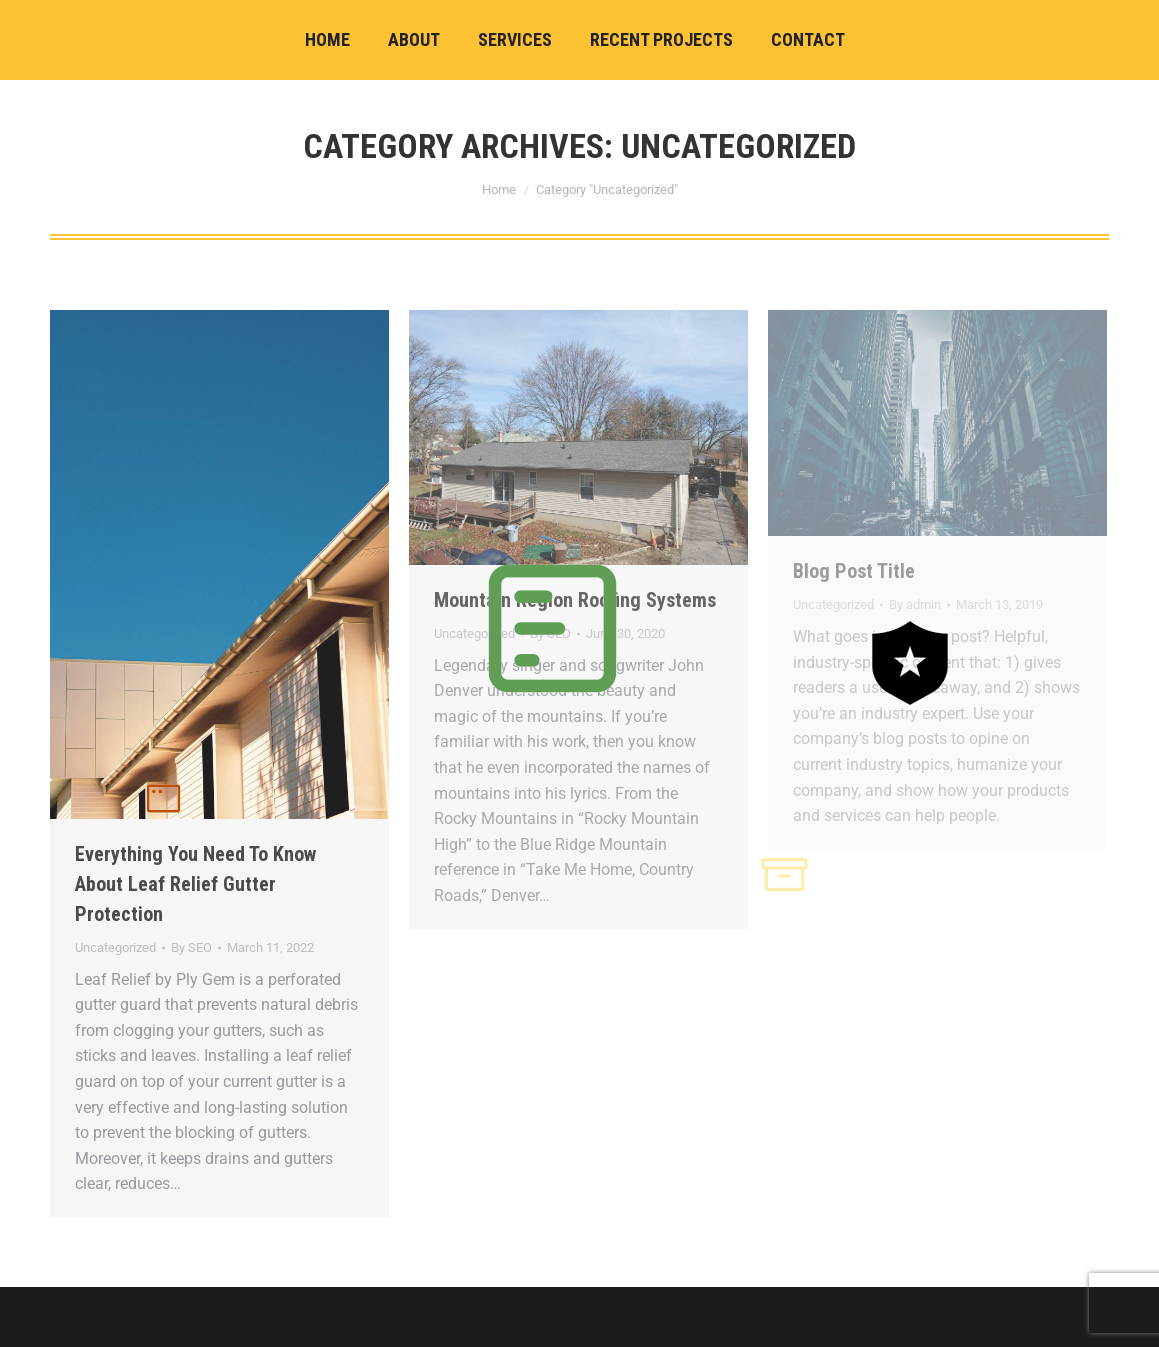 The height and width of the screenshot is (1347, 1159). Describe the element at coordinates (552, 628) in the screenshot. I see `align content to the left with full-width stretching` at that location.